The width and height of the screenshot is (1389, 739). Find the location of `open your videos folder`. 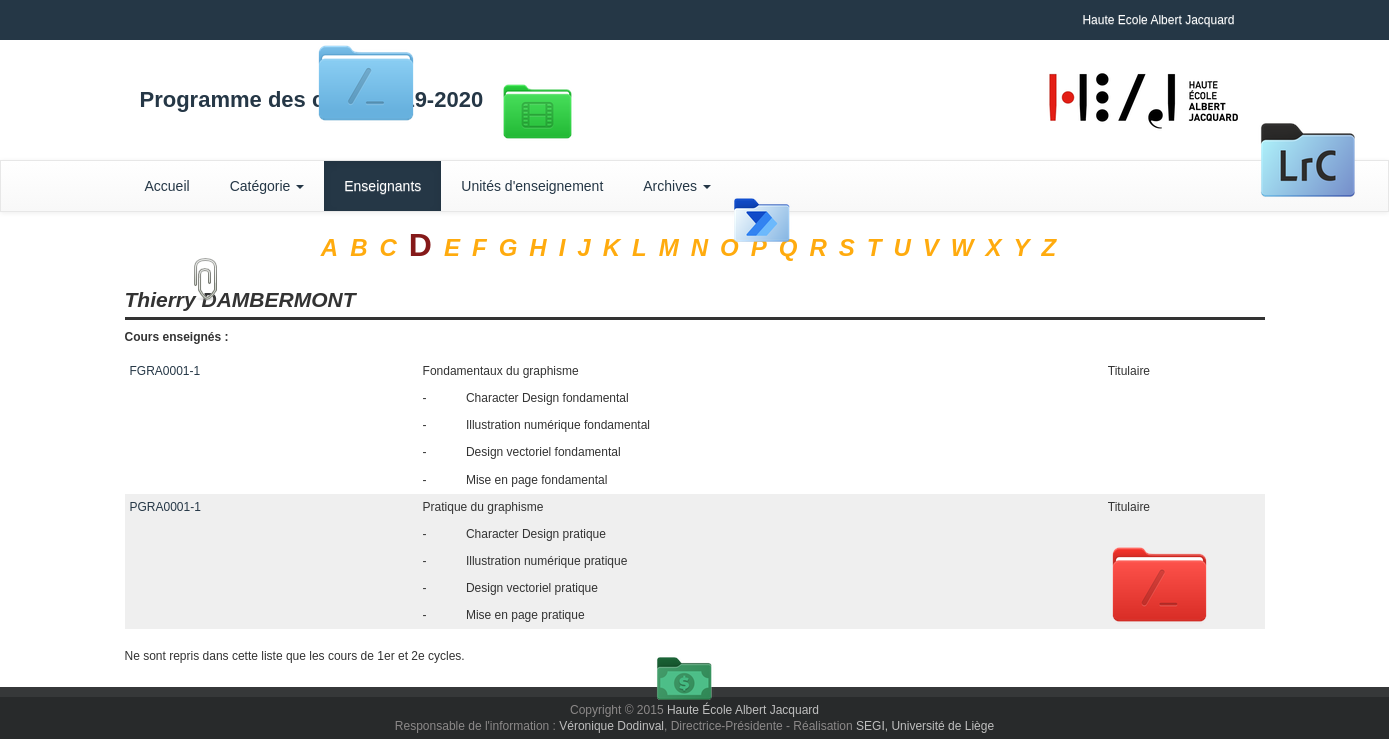

open your videos folder is located at coordinates (537, 111).